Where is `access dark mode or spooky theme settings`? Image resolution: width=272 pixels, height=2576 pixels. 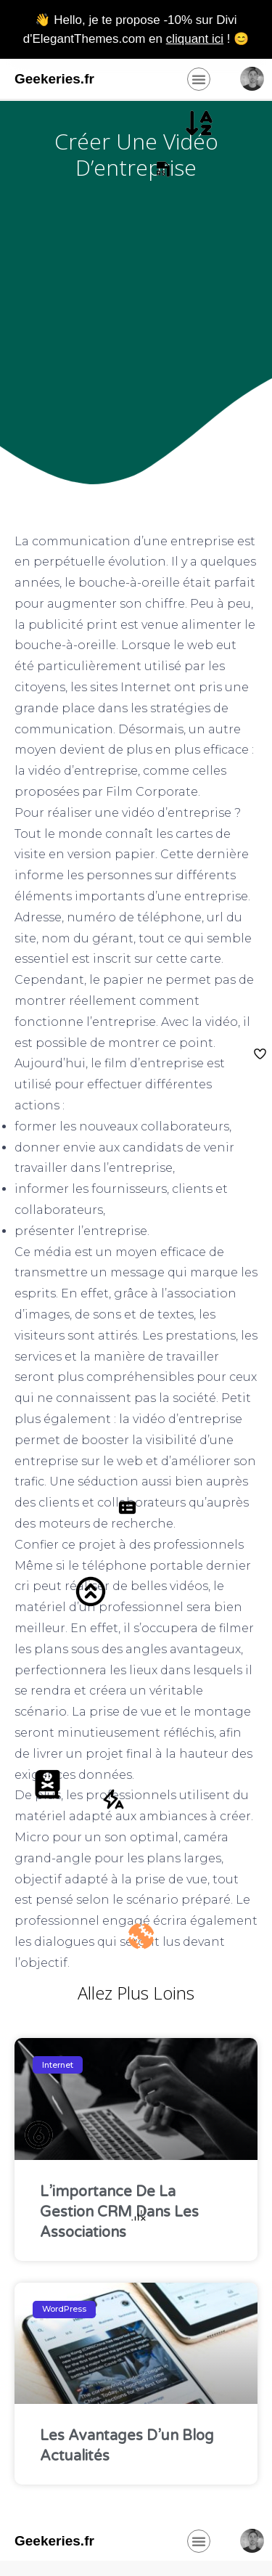
access dark mode or spooky theme settings is located at coordinates (47, 1784).